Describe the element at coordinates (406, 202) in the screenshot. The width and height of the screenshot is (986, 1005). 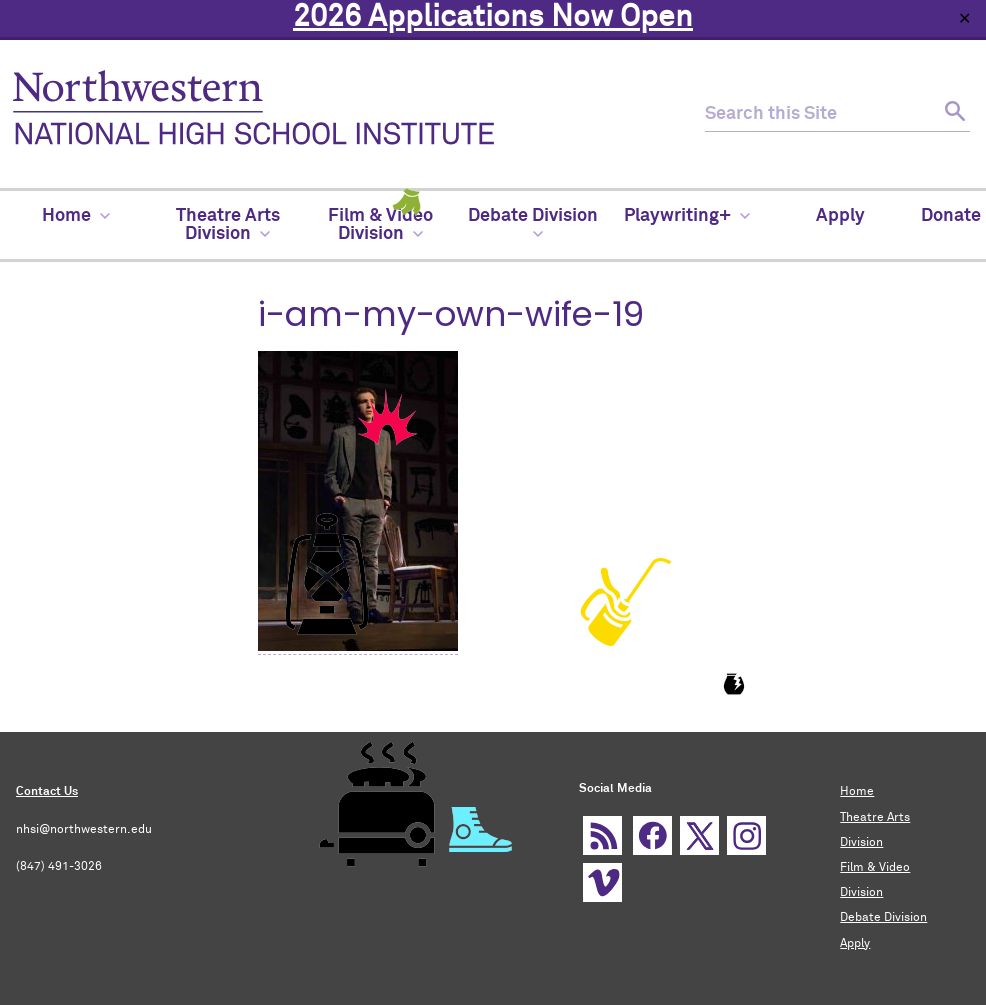
I see `equip a cape or cloak item` at that location.